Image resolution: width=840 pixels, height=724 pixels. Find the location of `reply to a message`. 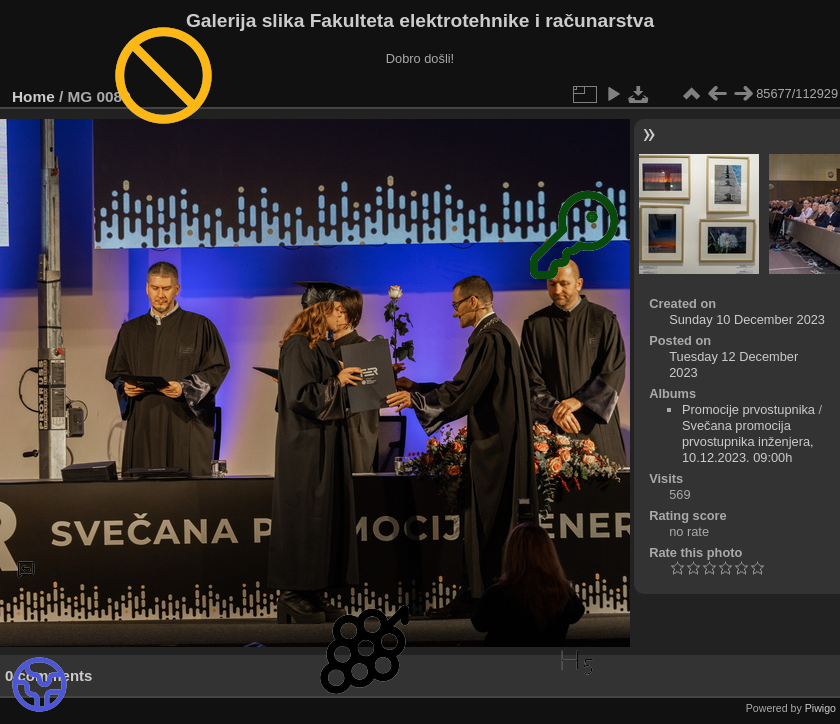

reply to a message is located at coordinates (26, 569).